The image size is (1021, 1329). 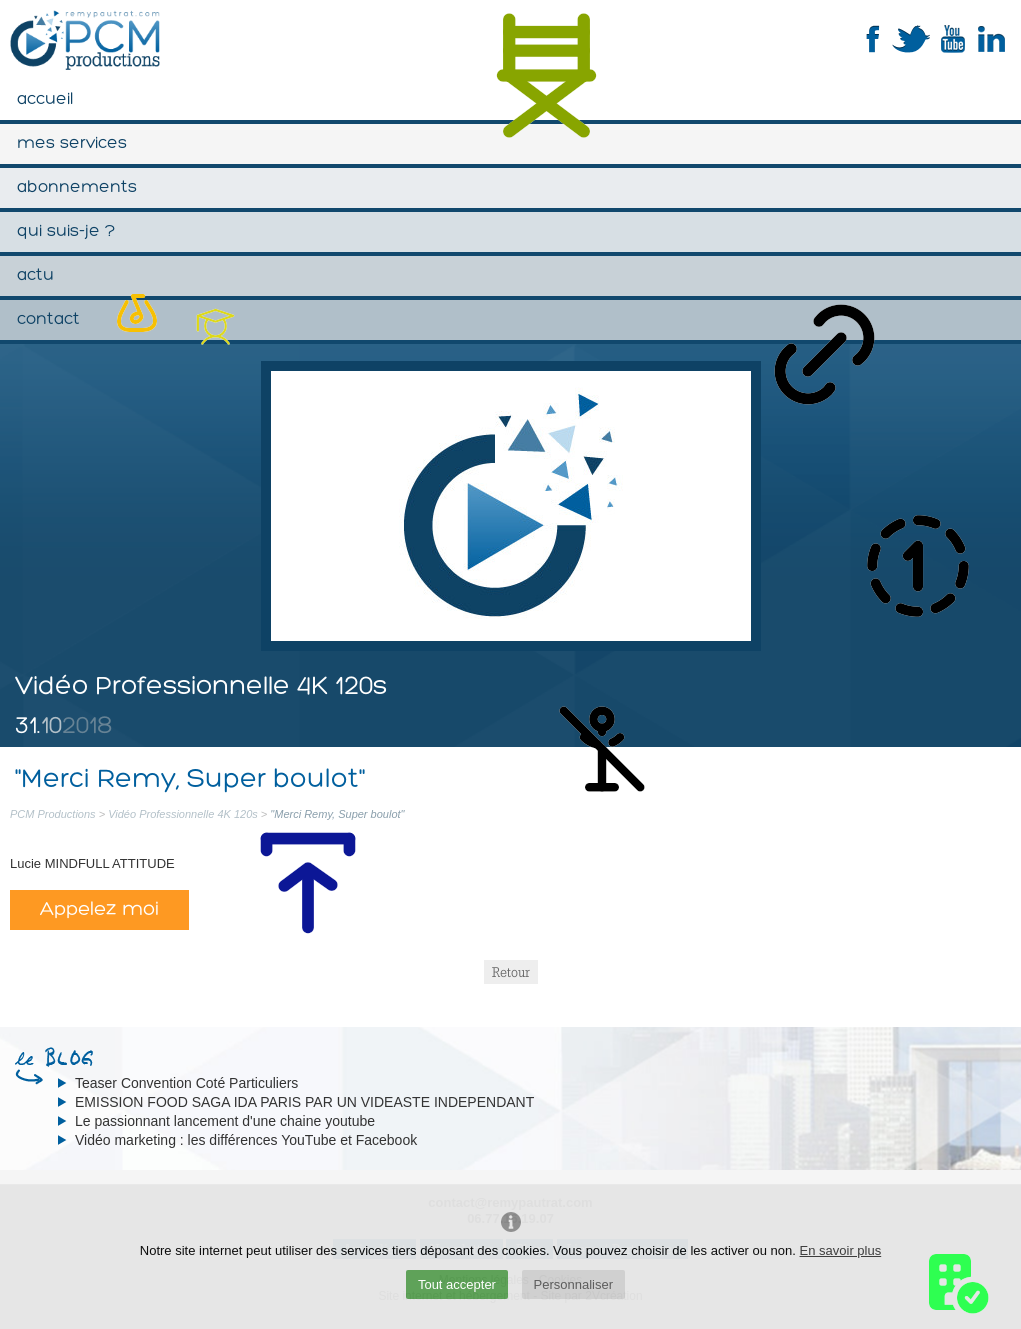 What do you see at coordinates (957, 1282) in the screenshot?
I see `verified business or building location` at bounding box center [957, 1282].